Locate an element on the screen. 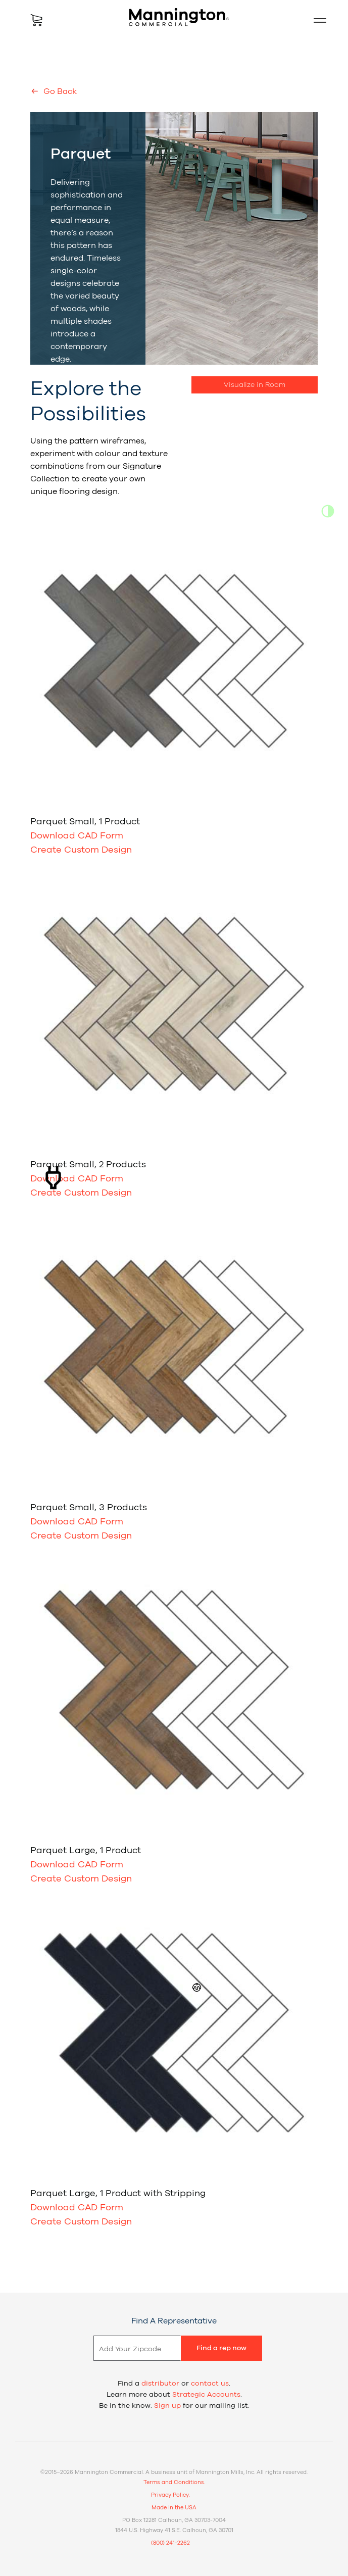 This screenshot has height=2576, width=348. view dessert menu options is located at coordinates (196, 1987).